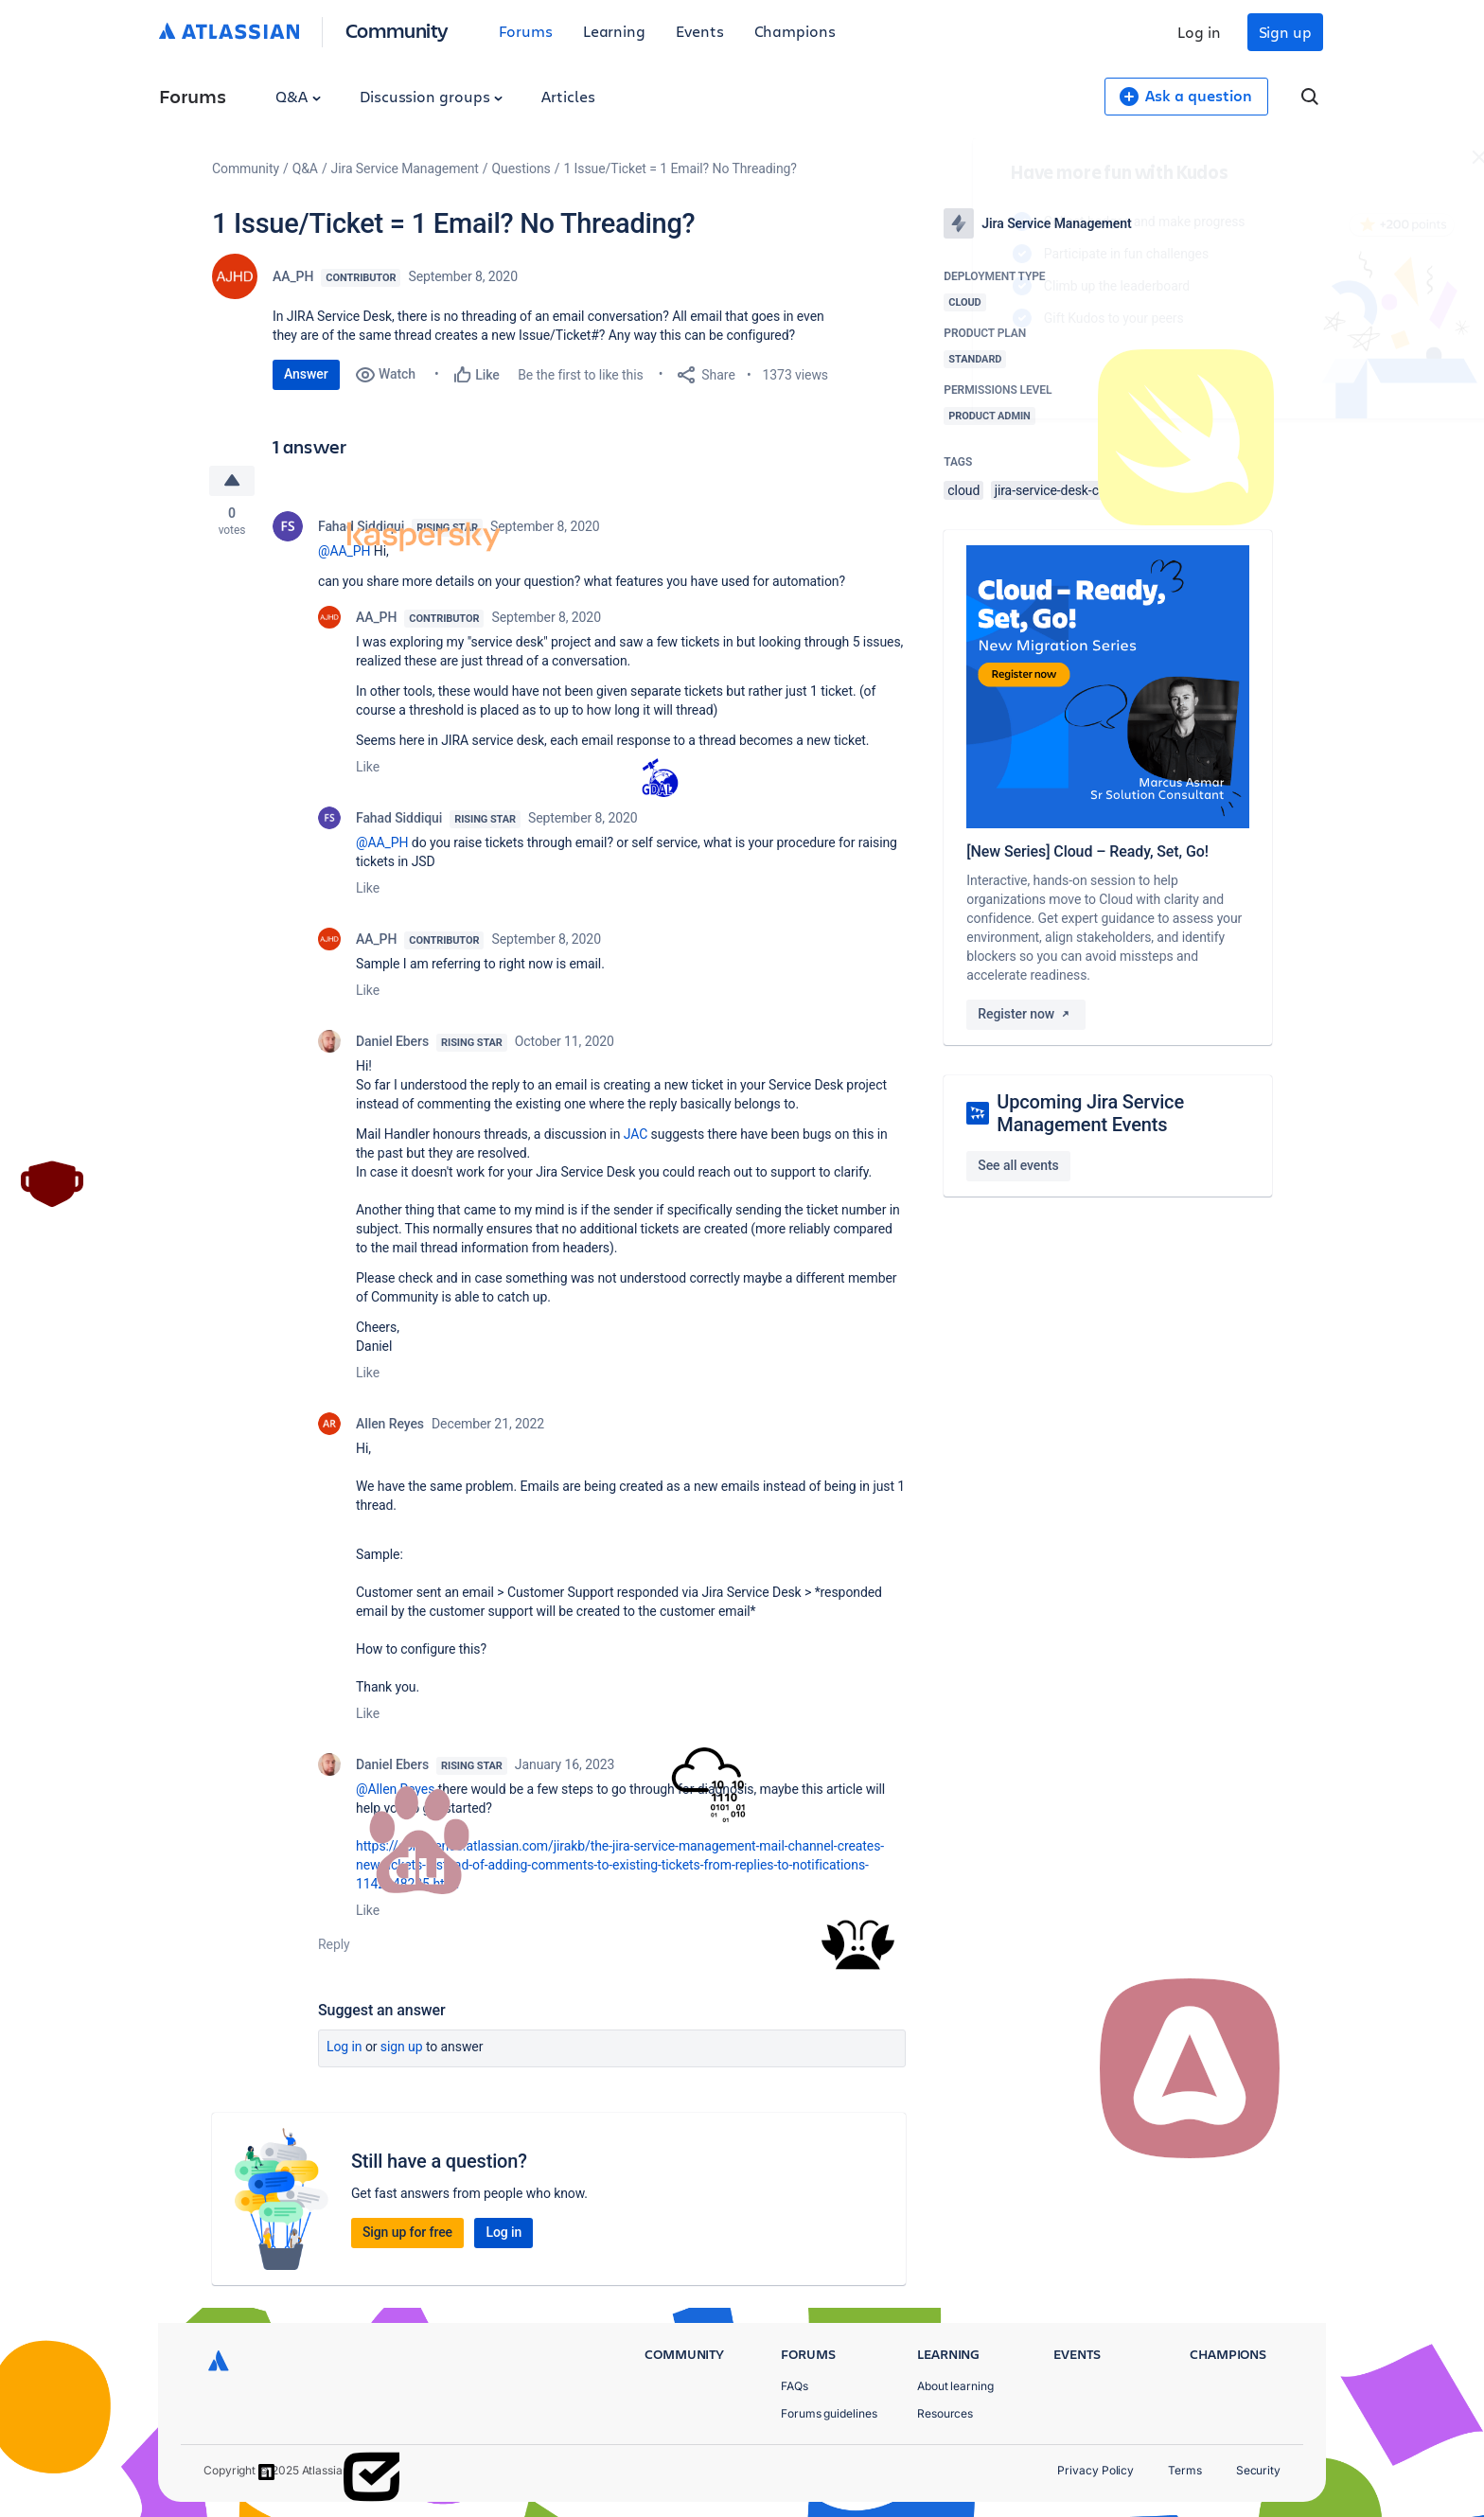 This screenshot has width=1484, height=2517. Describe the element at coordinates (1190, 2068) in the screenshot. I see `AdonisJS framework logo` at that location.